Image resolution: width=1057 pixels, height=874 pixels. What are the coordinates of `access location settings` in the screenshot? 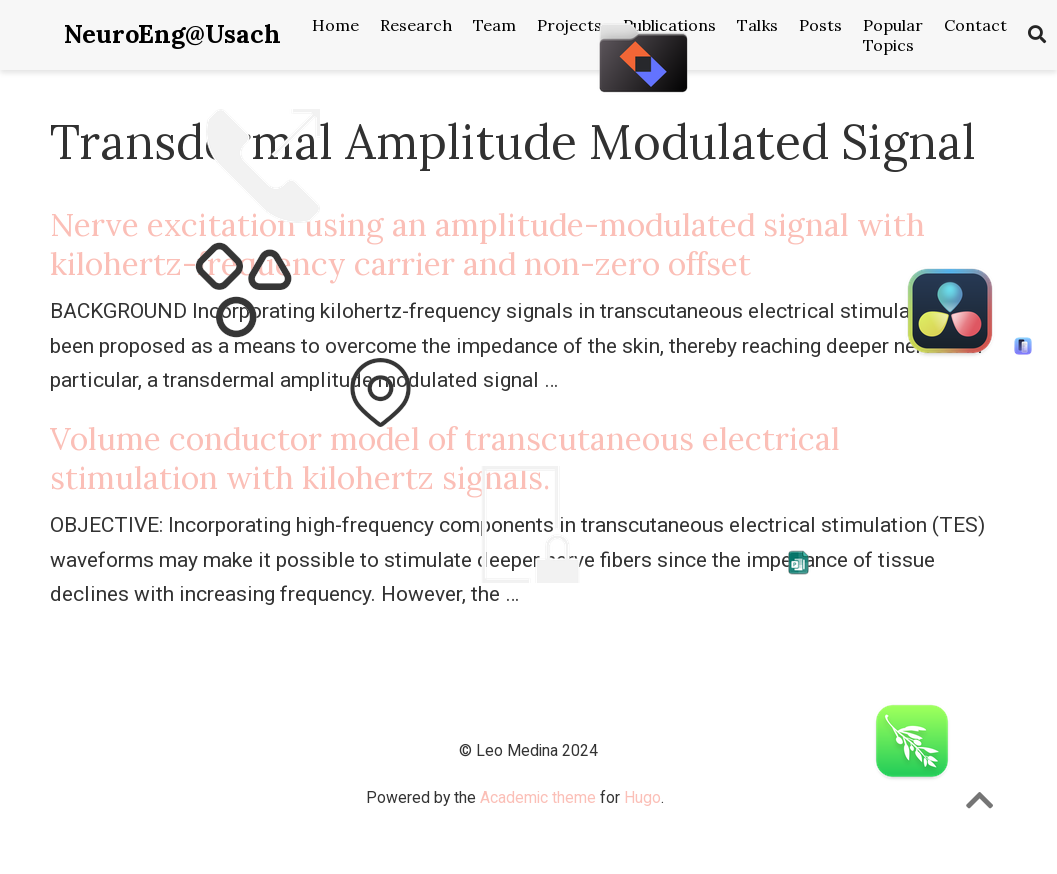 It's located at (380, 392).